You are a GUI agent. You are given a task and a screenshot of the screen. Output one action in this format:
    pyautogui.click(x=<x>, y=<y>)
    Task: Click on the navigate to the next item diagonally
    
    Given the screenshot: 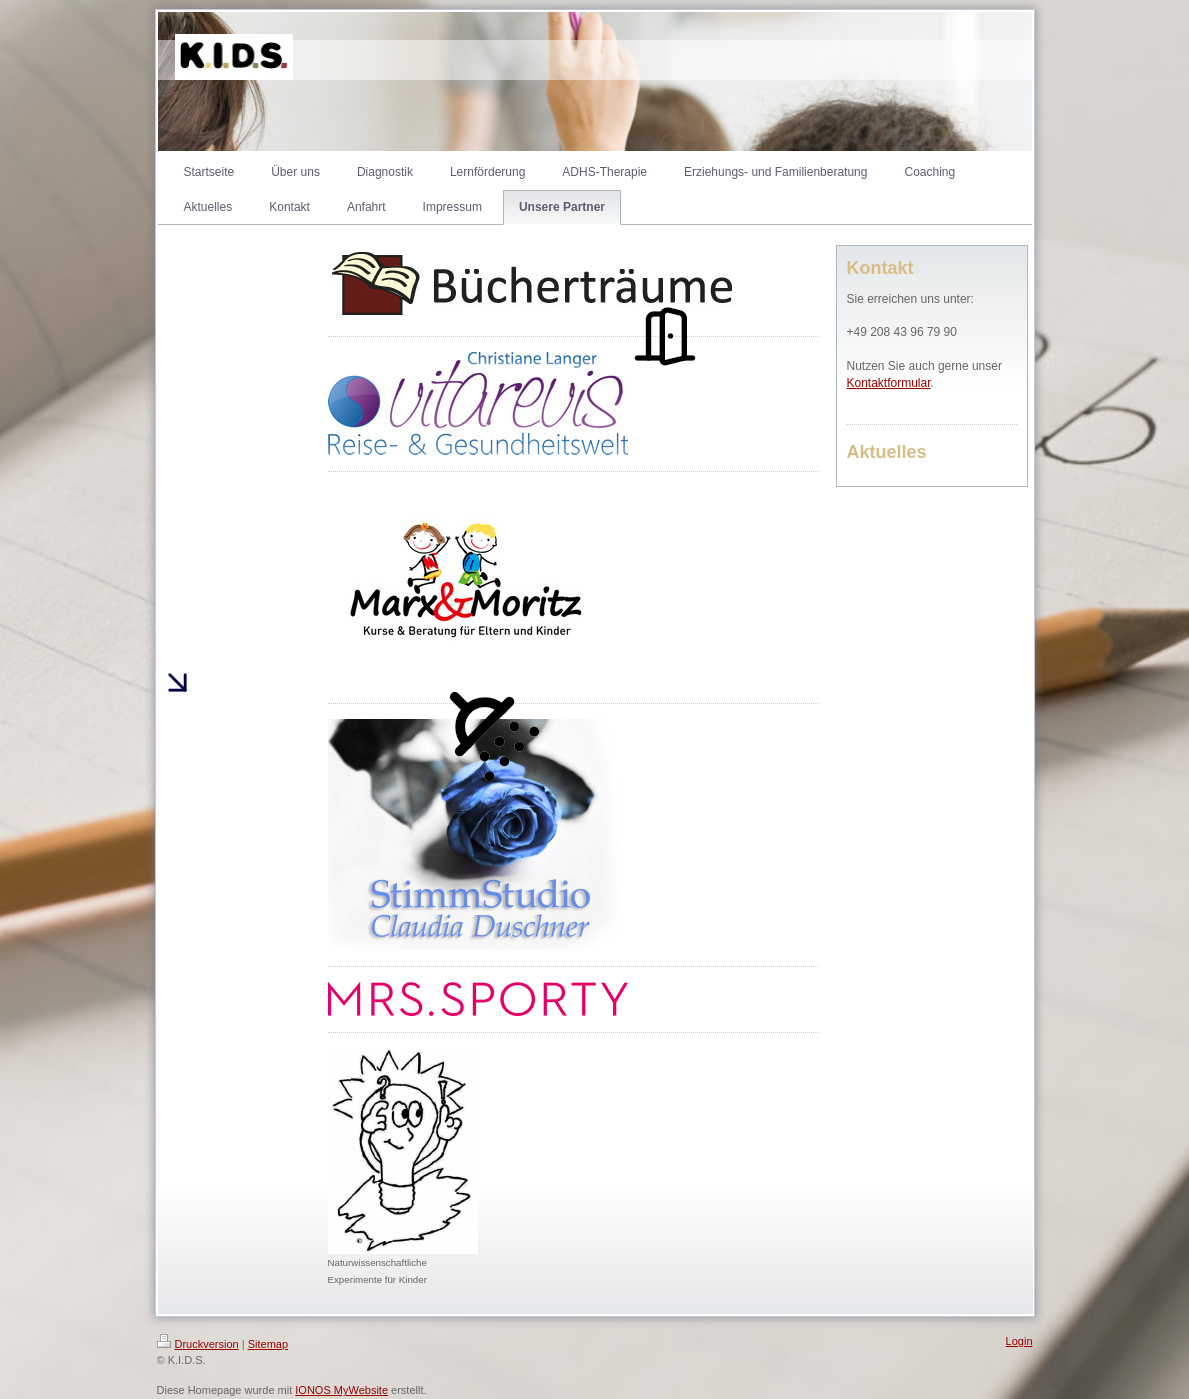 What is the action you would take?
    pyautogui.click(x=177, y=682)
    